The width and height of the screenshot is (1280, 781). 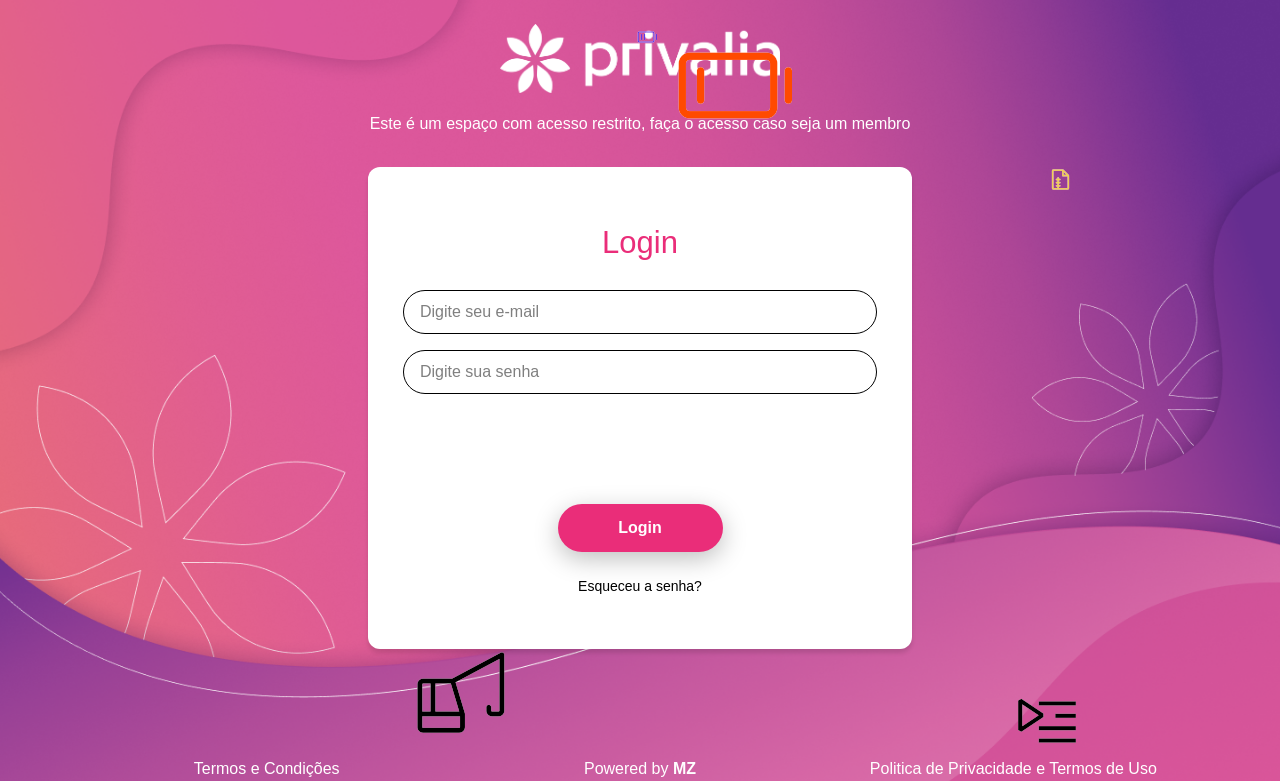 What do you see at coordinates (647, 37) in the screenshot?
I see `indicates medium battery level` at bounding box center [647, 37].